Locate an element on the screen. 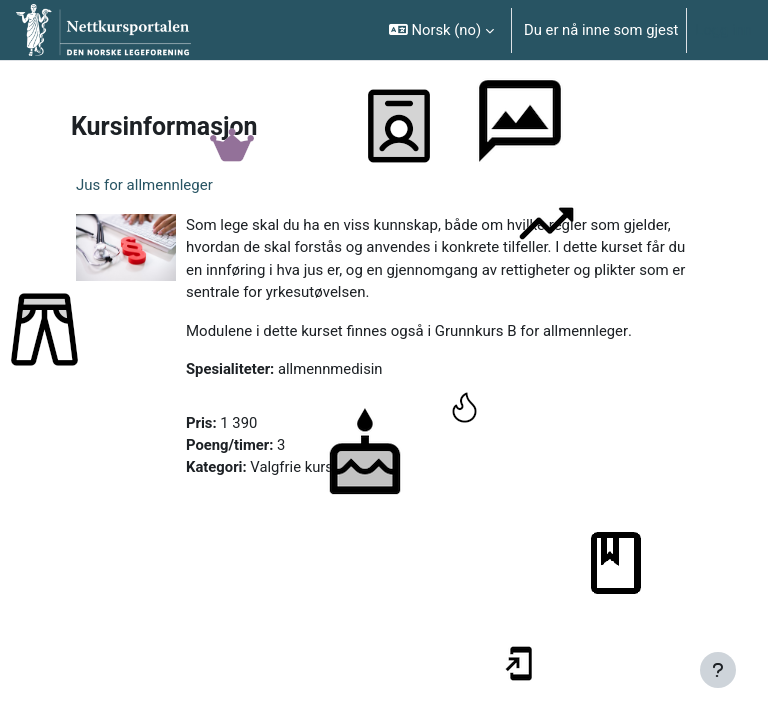 This screenshot has width=768, height=720. open your library or reading list is located at coordinates (616, 563).